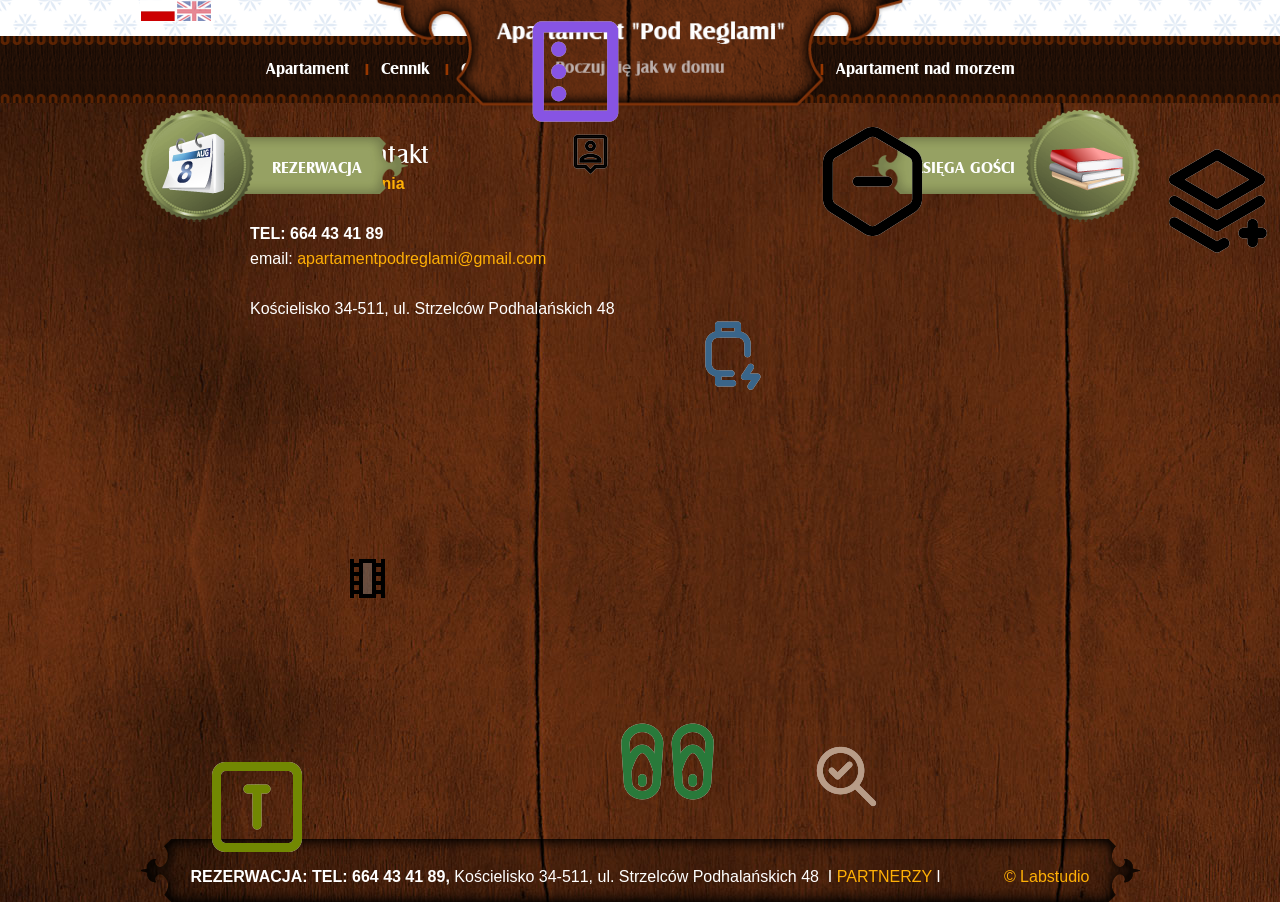 This screenshot has width=1280, height=902. What do you see at coordinates (667, 761) in the screenshot?
I see `browse beach or summer footwear` at bounding box center [667, 761].